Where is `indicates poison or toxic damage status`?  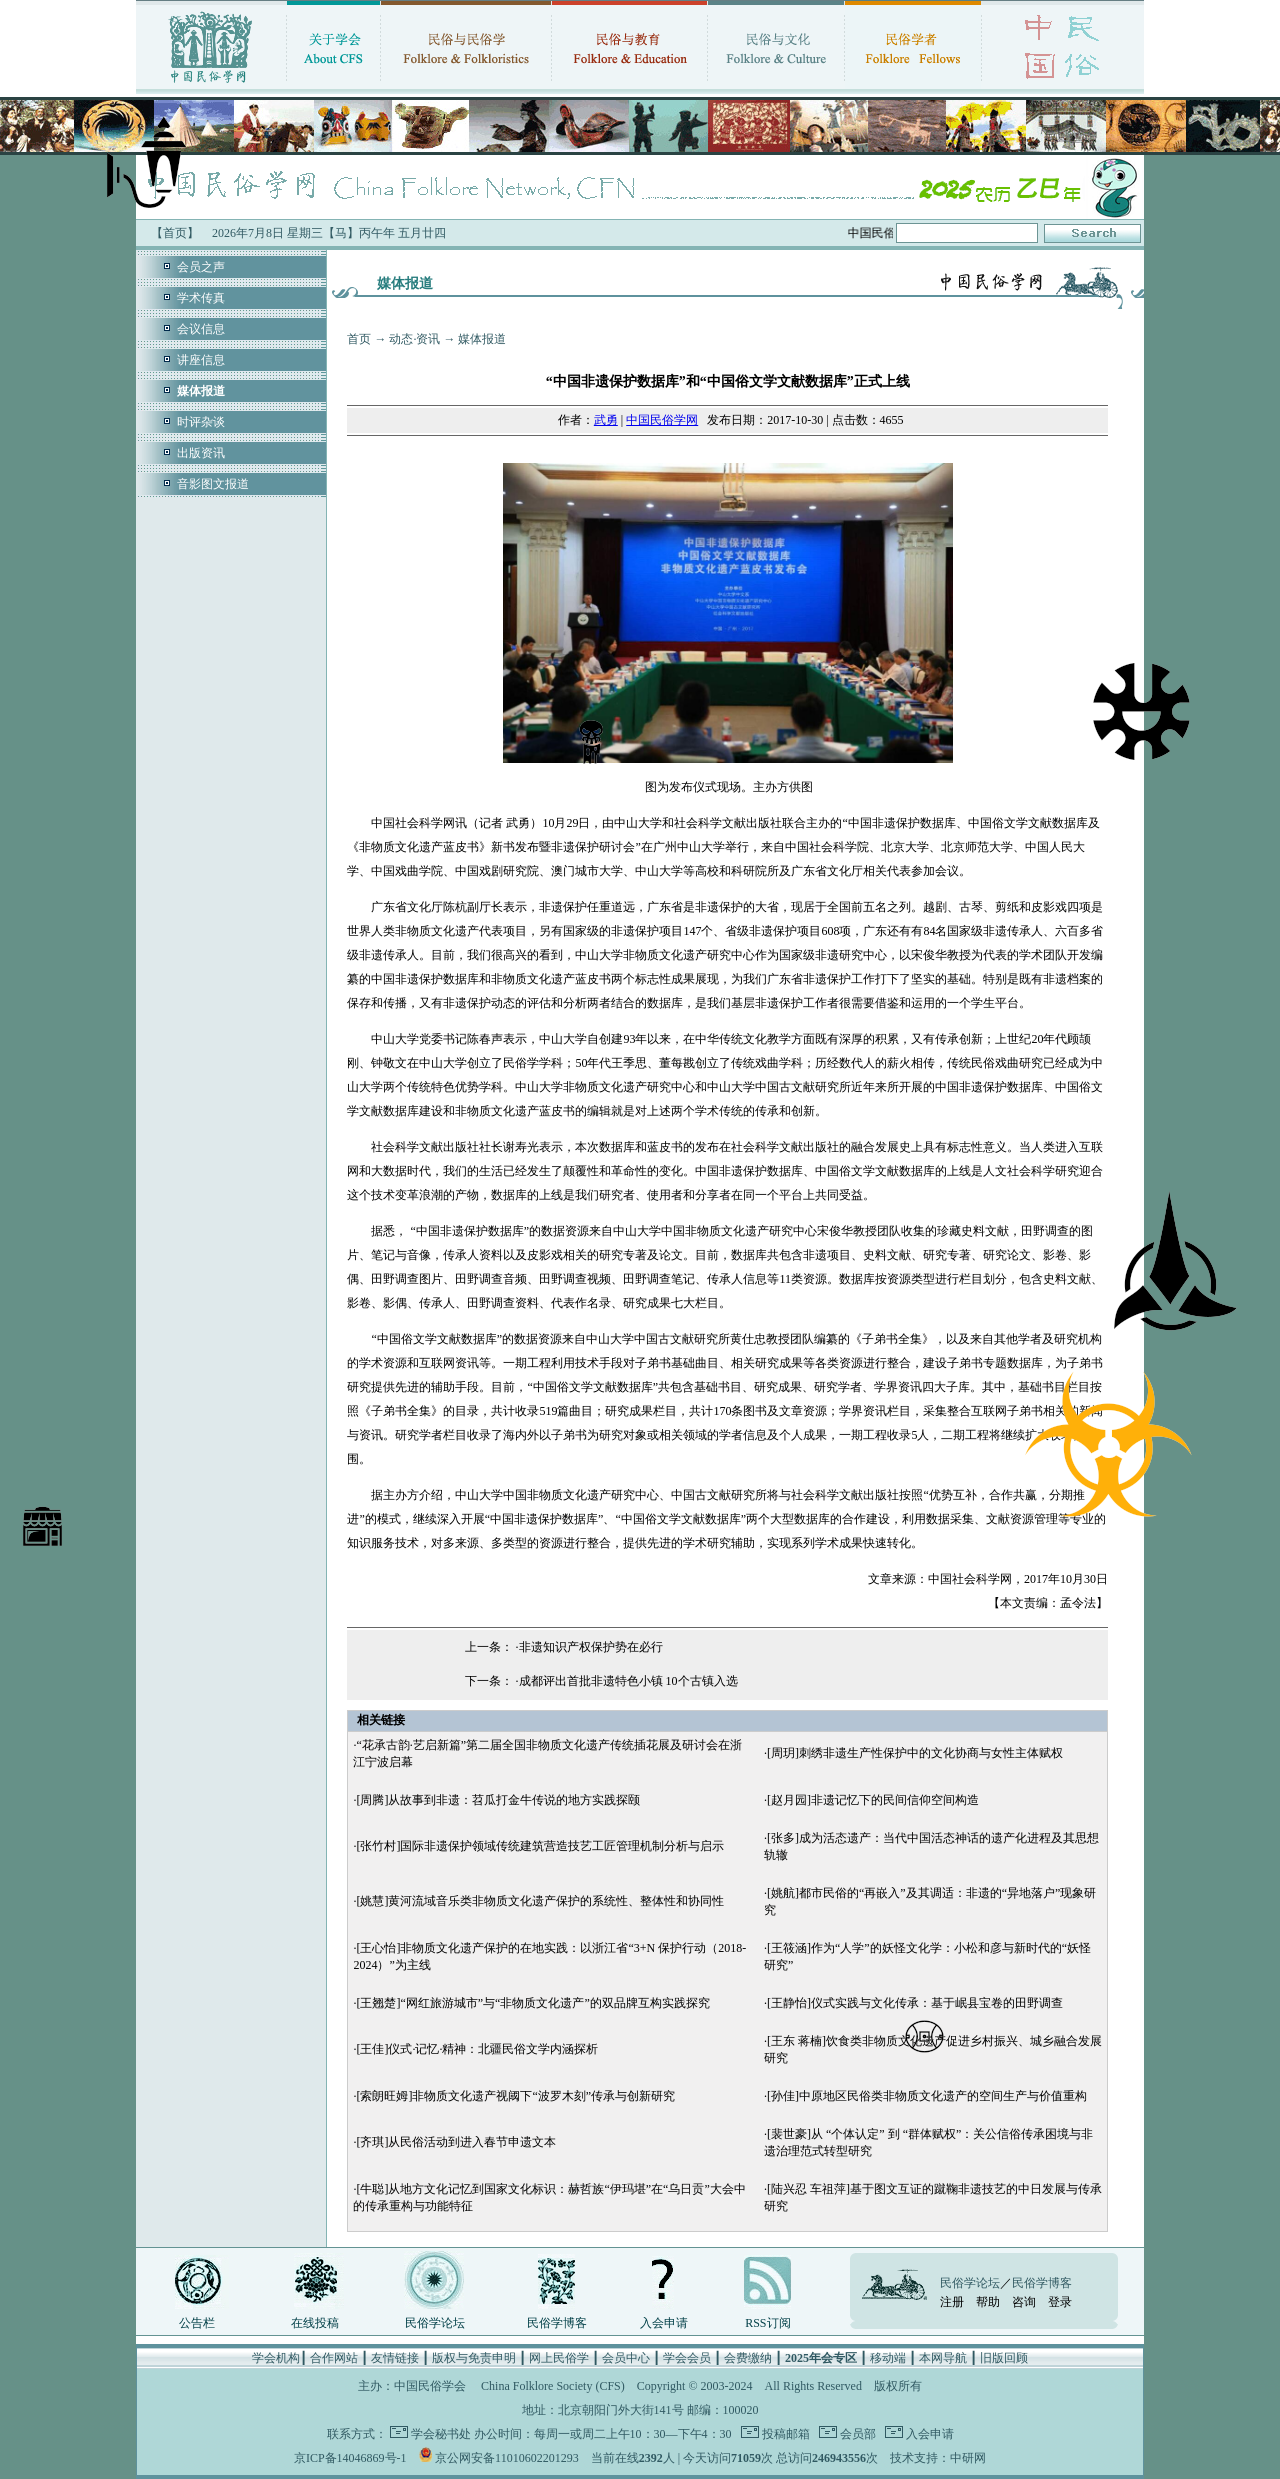
indicates poison or toxic damage status is located at coordinates (590, 741).